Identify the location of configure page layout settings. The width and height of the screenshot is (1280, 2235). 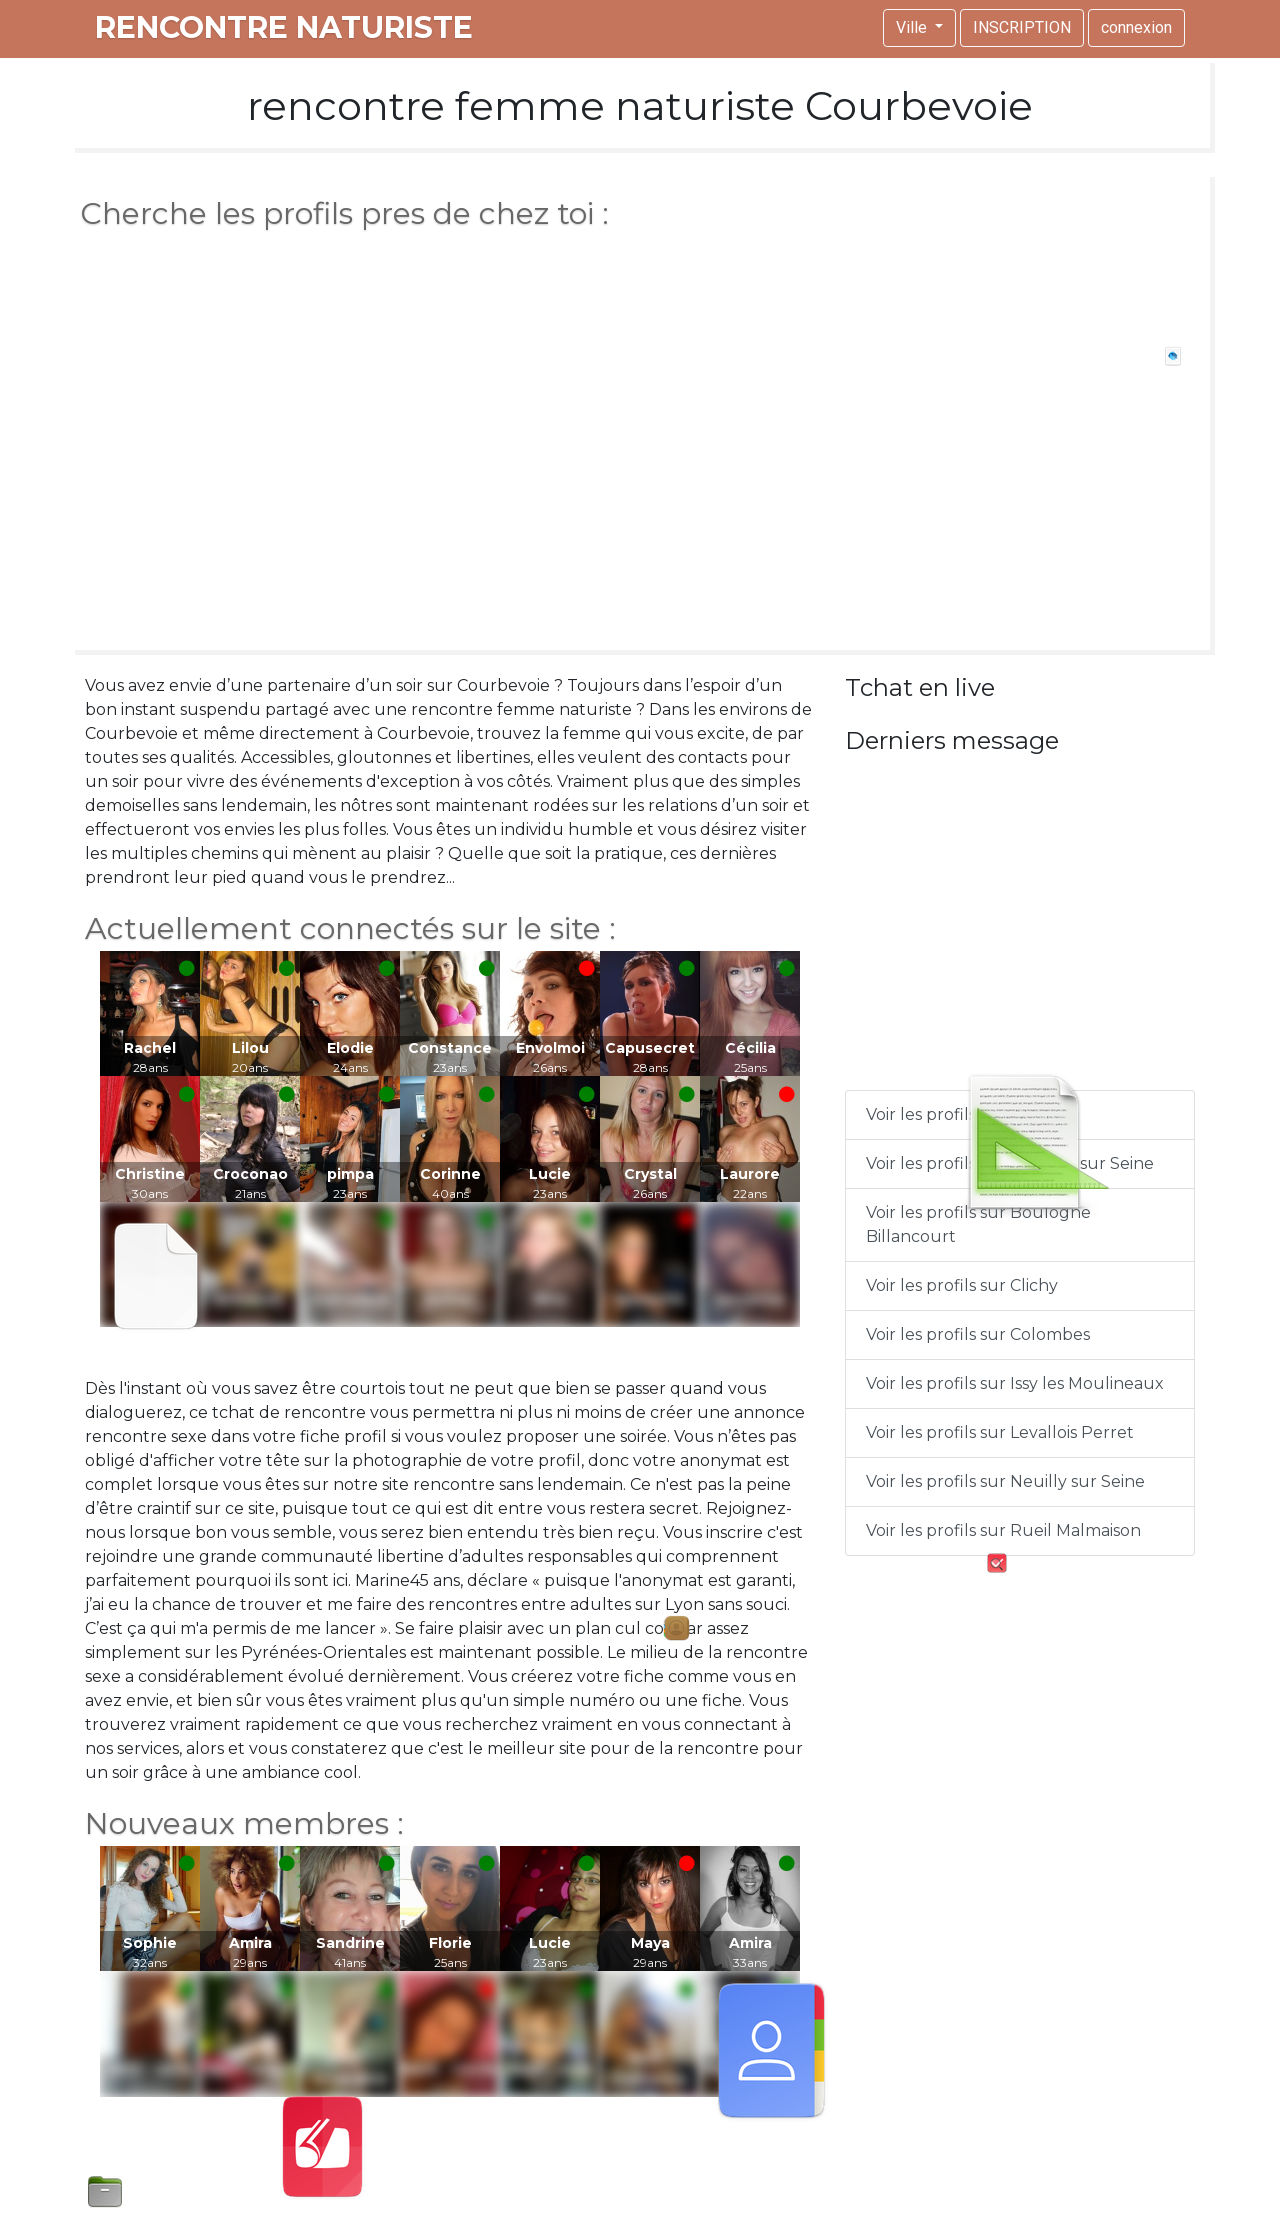
(1036, 1142).